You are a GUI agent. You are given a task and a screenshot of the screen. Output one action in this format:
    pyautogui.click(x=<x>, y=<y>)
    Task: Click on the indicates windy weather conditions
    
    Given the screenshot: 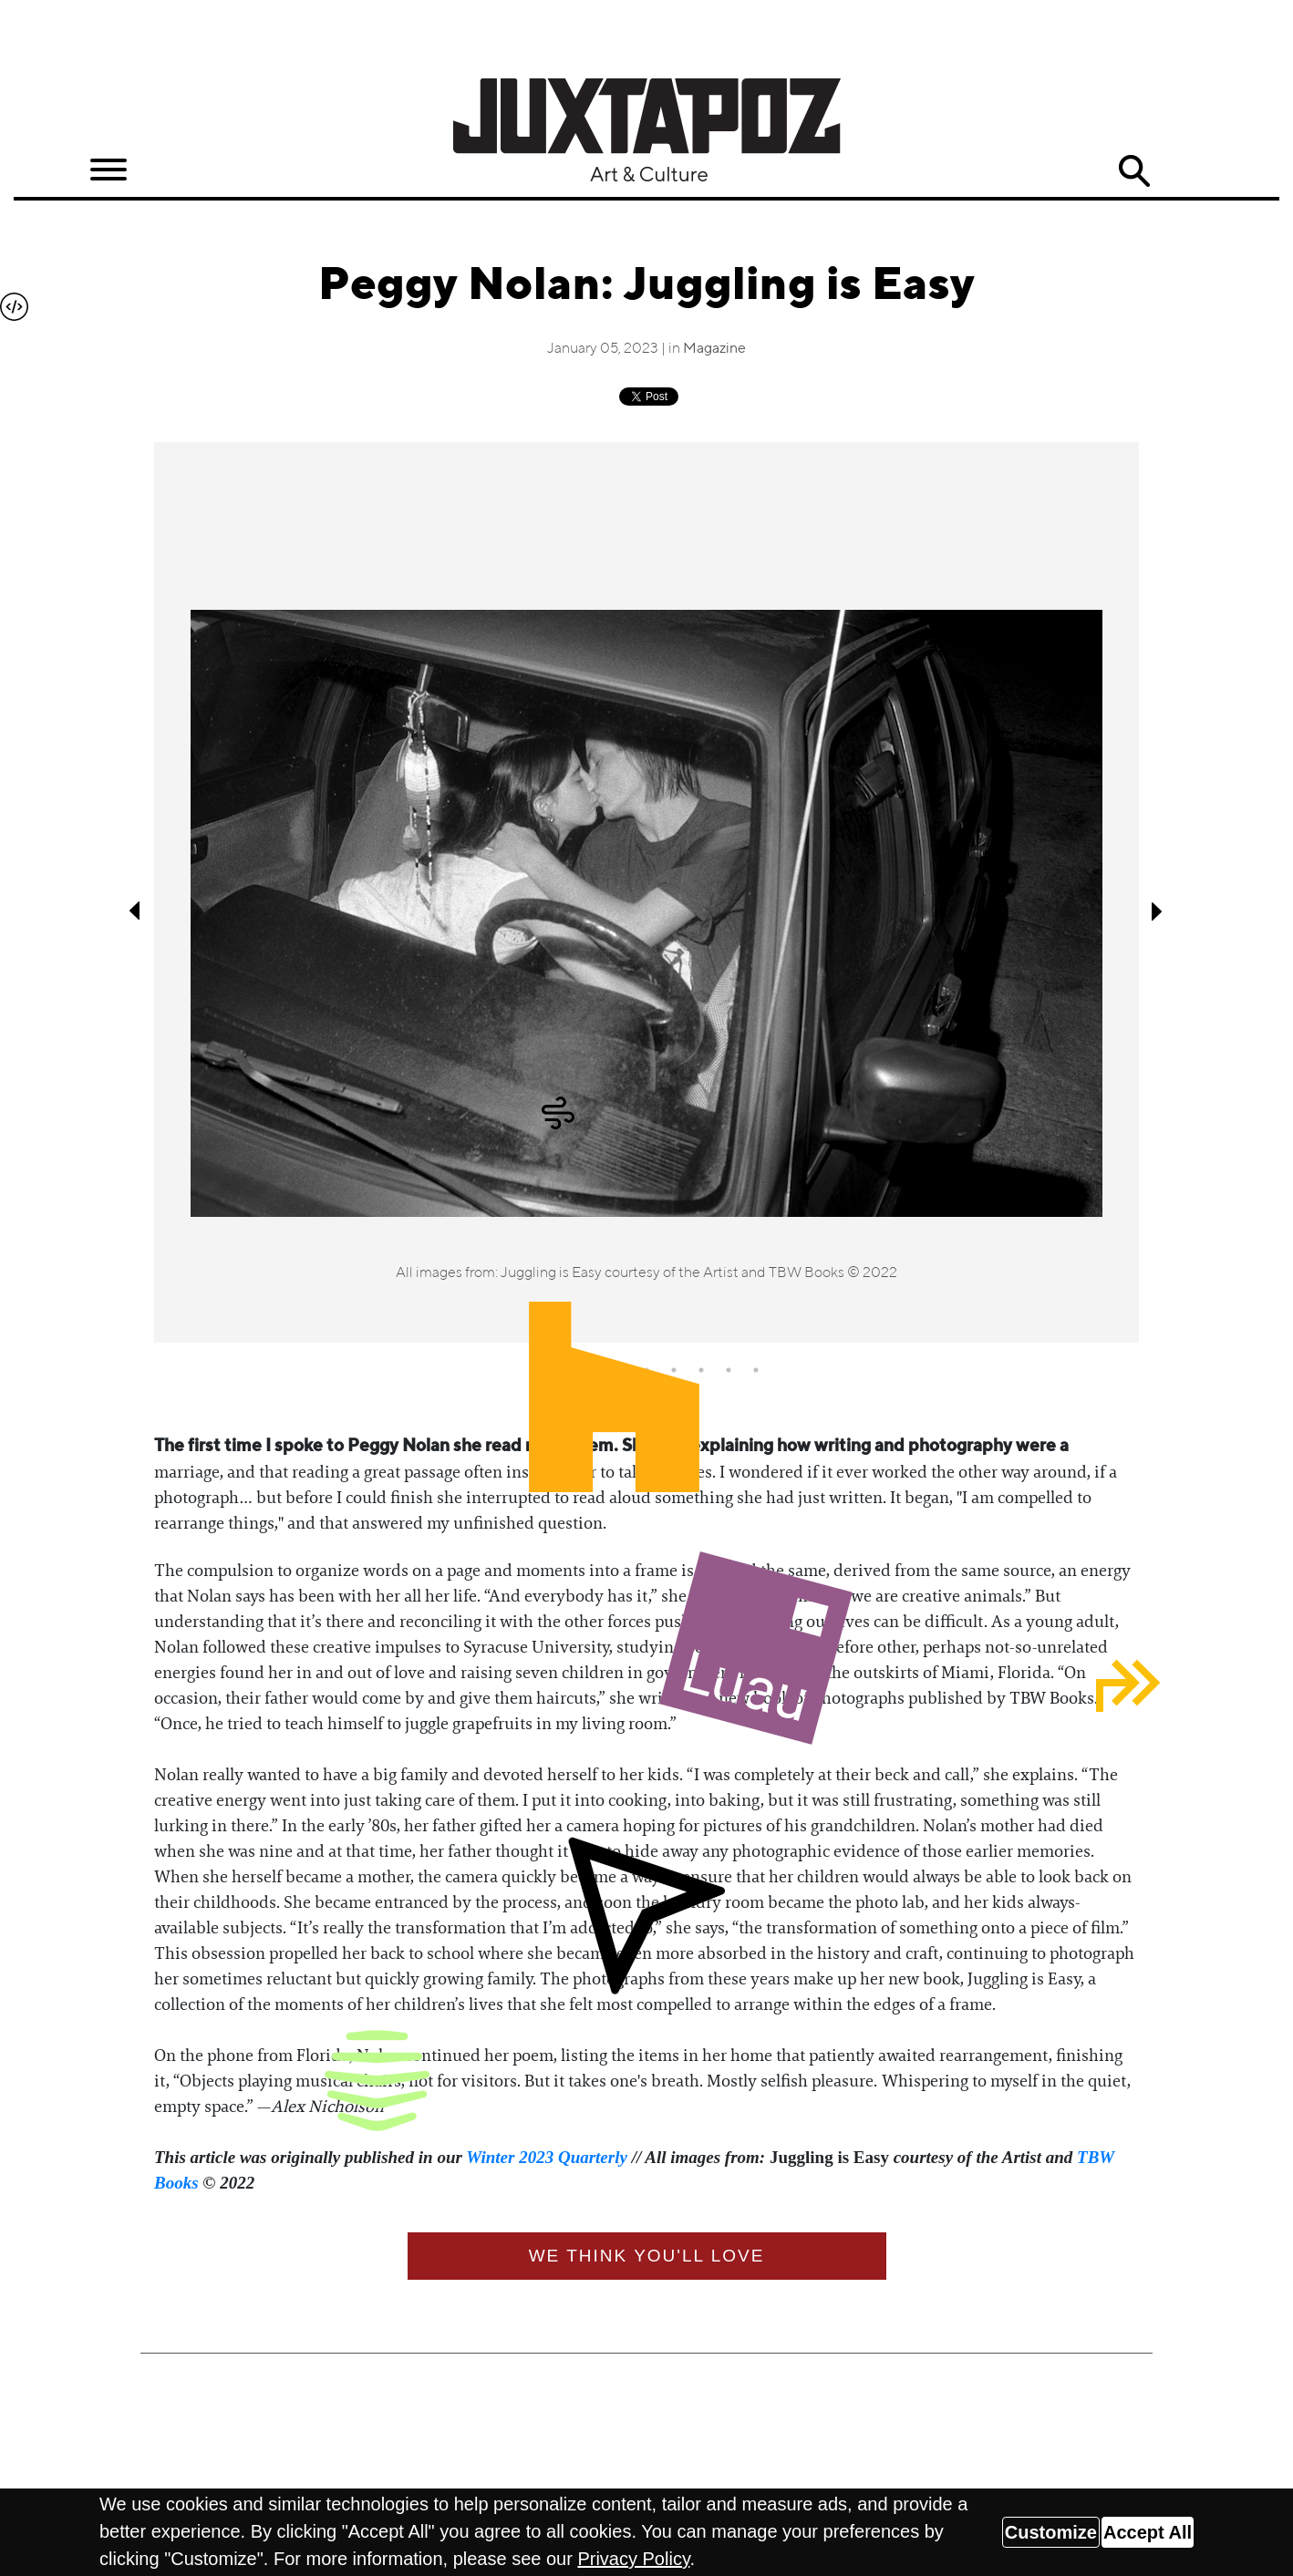 What is the action you would take?
    pyautogui.click(x=558, y=1113)
    